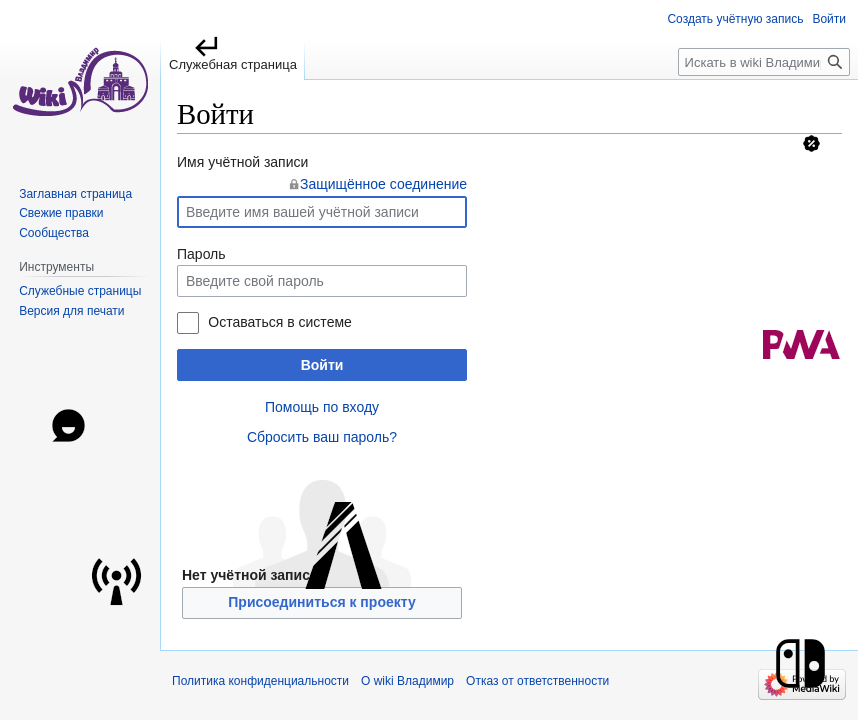 This screenshot has width=858, height=720. What do you see at coordinates (68, 425) in the screenshot?
I see `open chat with friendly support` at bounding box center [68, 425].